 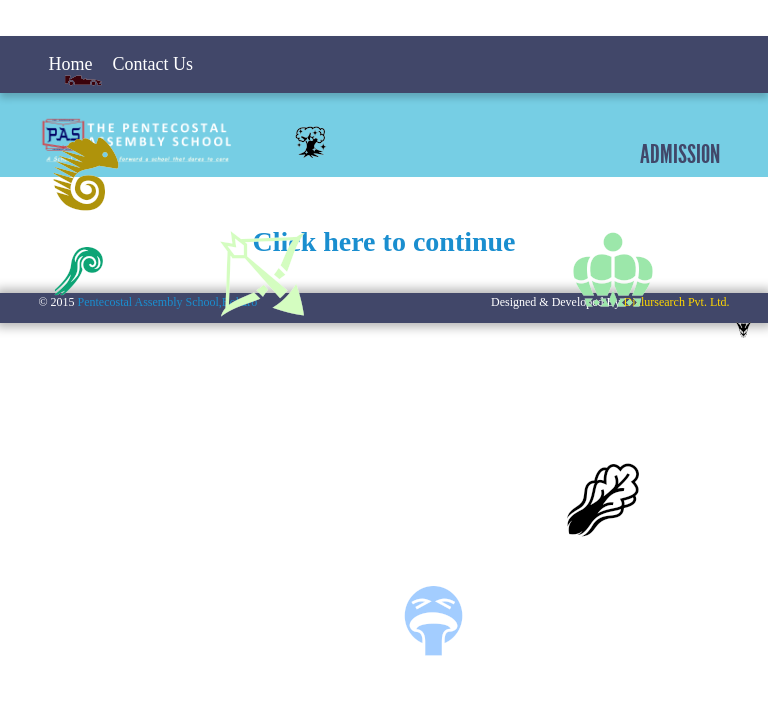 I want to click on holy oak tree icon for fantasy or RPG game element, so click(x=311, y=142).